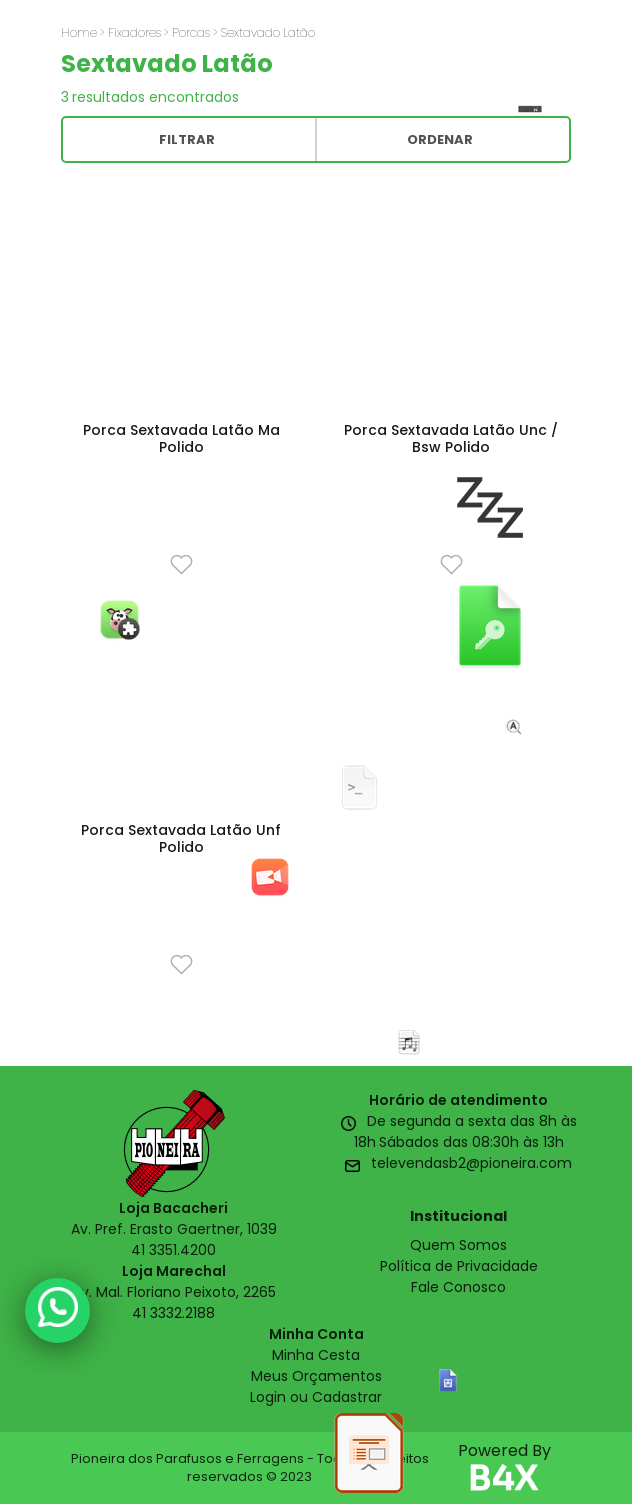 This screenshot has width=632, height=1504. Describe the element at coordinates (448, 1381) in the screenshot. I see `a Microsoft Visio diagram file` at that location.